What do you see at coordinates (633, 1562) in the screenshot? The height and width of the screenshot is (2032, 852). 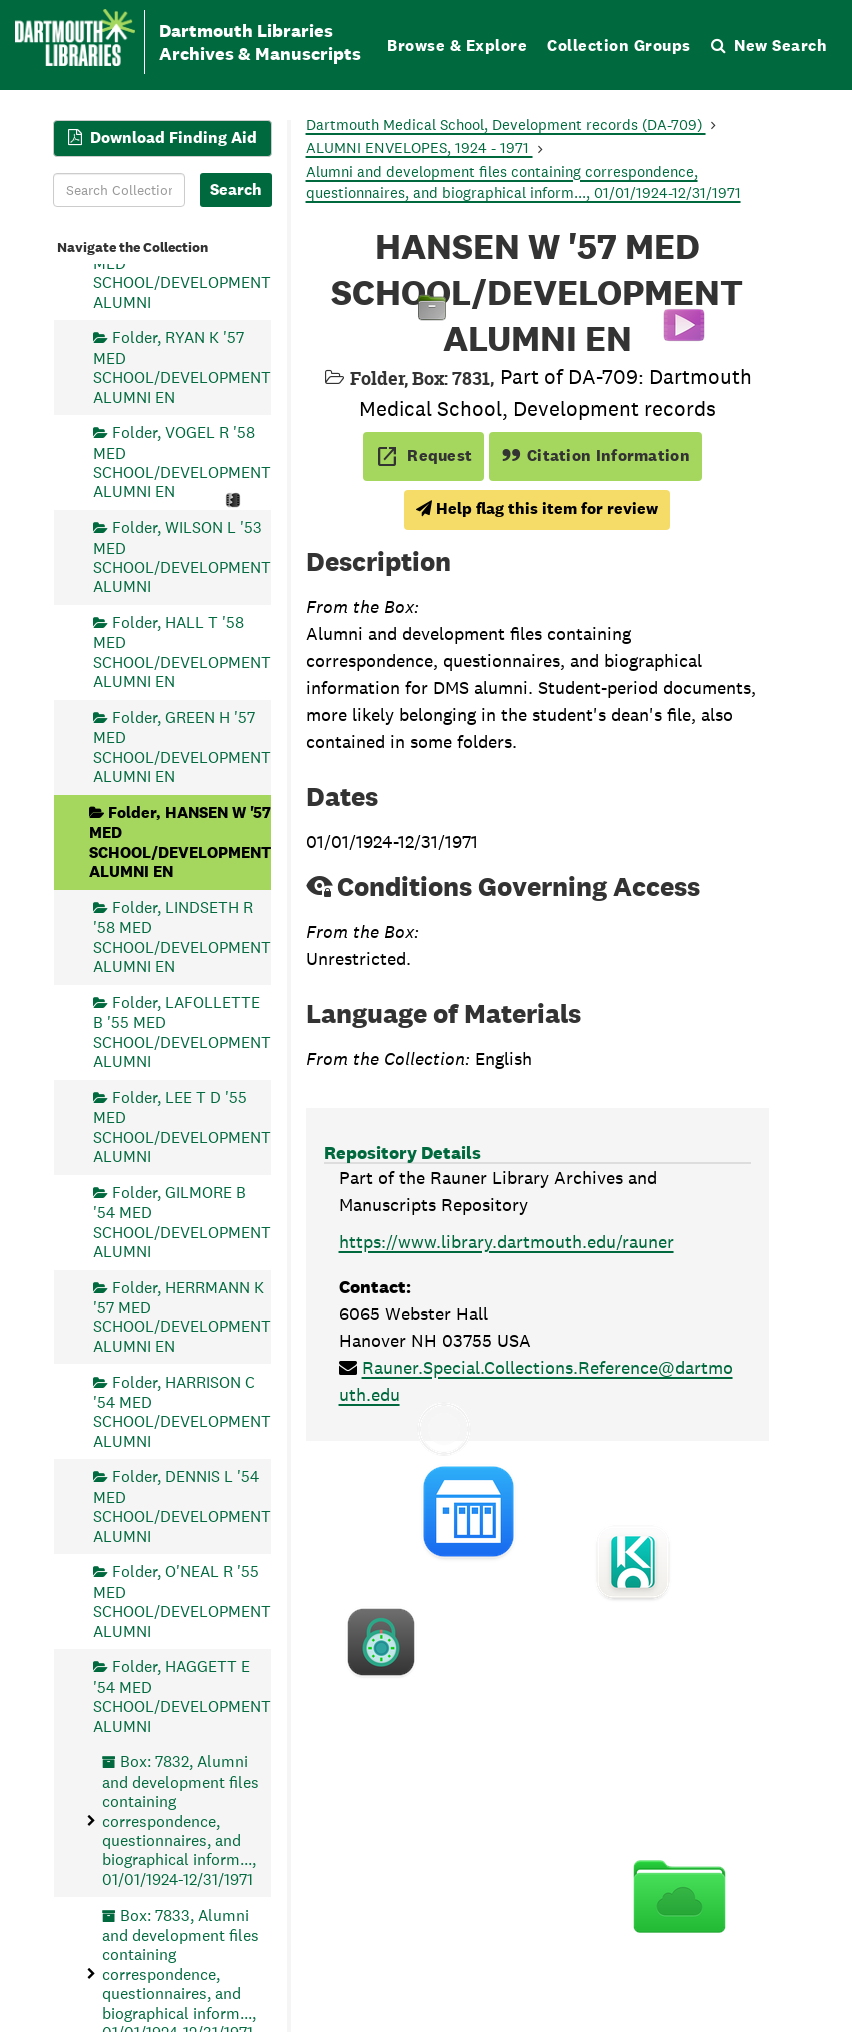 I see `open koreader e-book reading app` at bounding box center [633, 1562].